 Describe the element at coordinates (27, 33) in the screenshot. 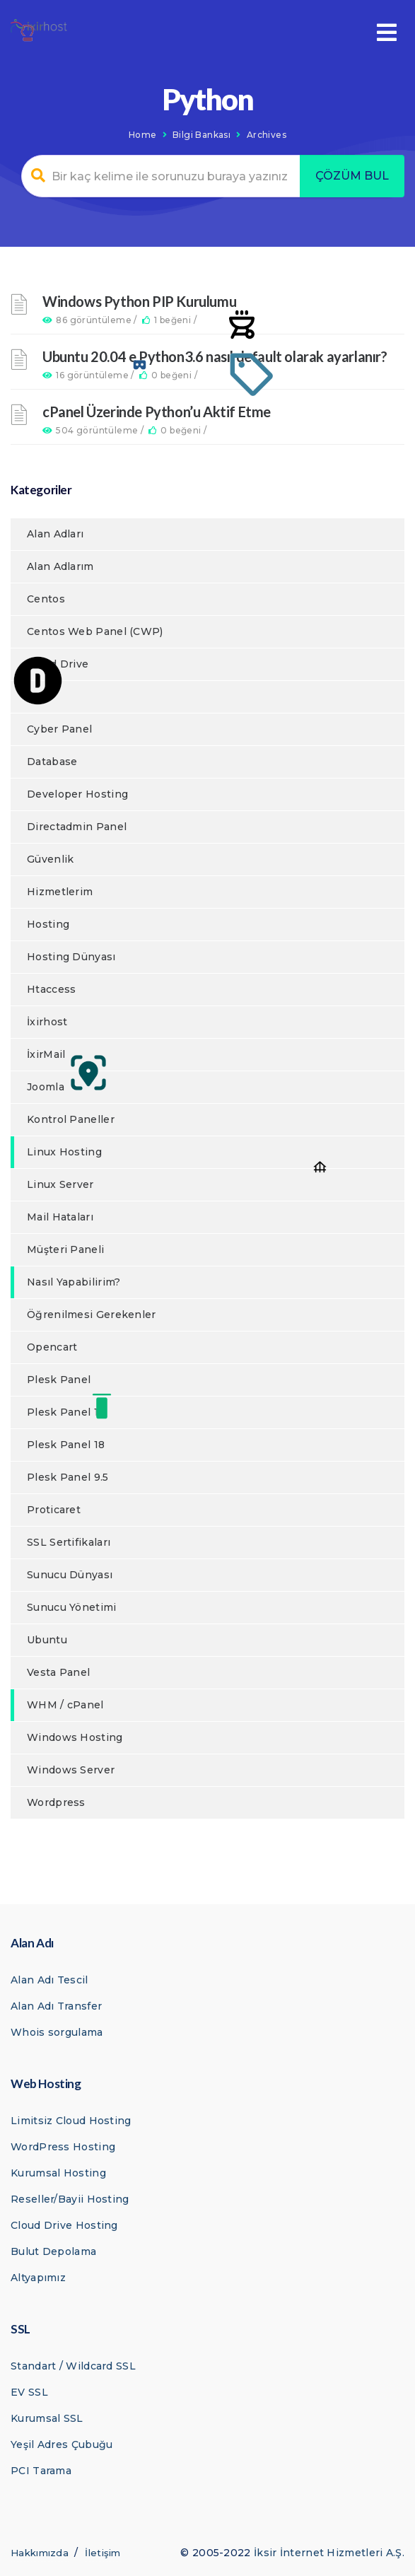

I see `rock gesture for rock-paper-scissors game` at that location.